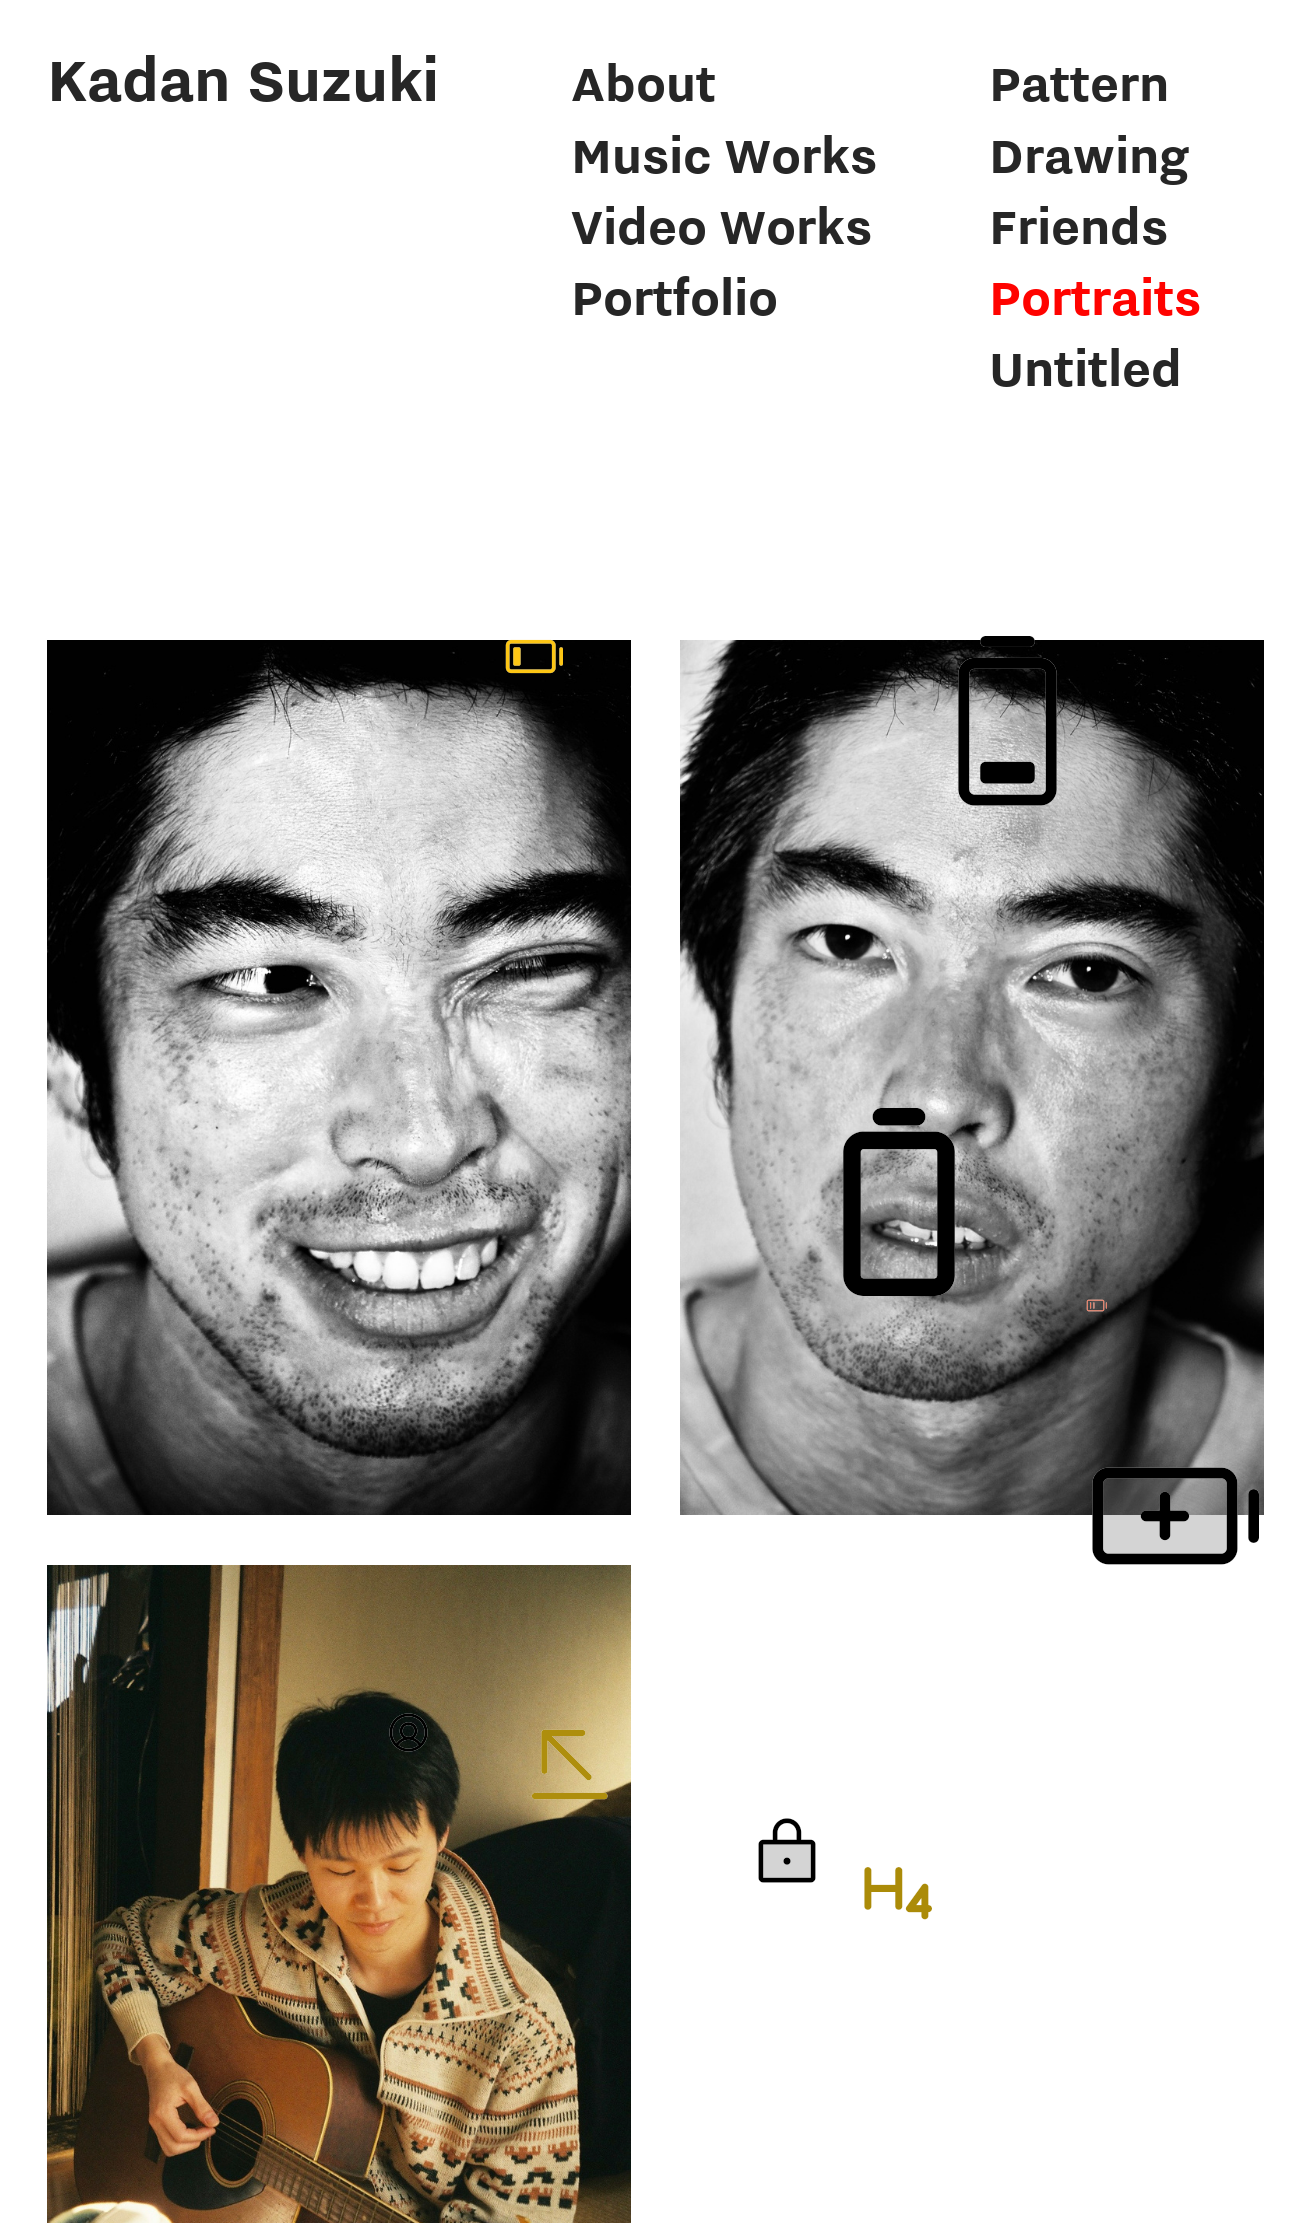 The width and height of the screenshot is (1311, 2223). What do you see at coordinates (1096, 1305) in the screenshot?
I see `indicates medium battery level` at bounding box center [1096, 1305].